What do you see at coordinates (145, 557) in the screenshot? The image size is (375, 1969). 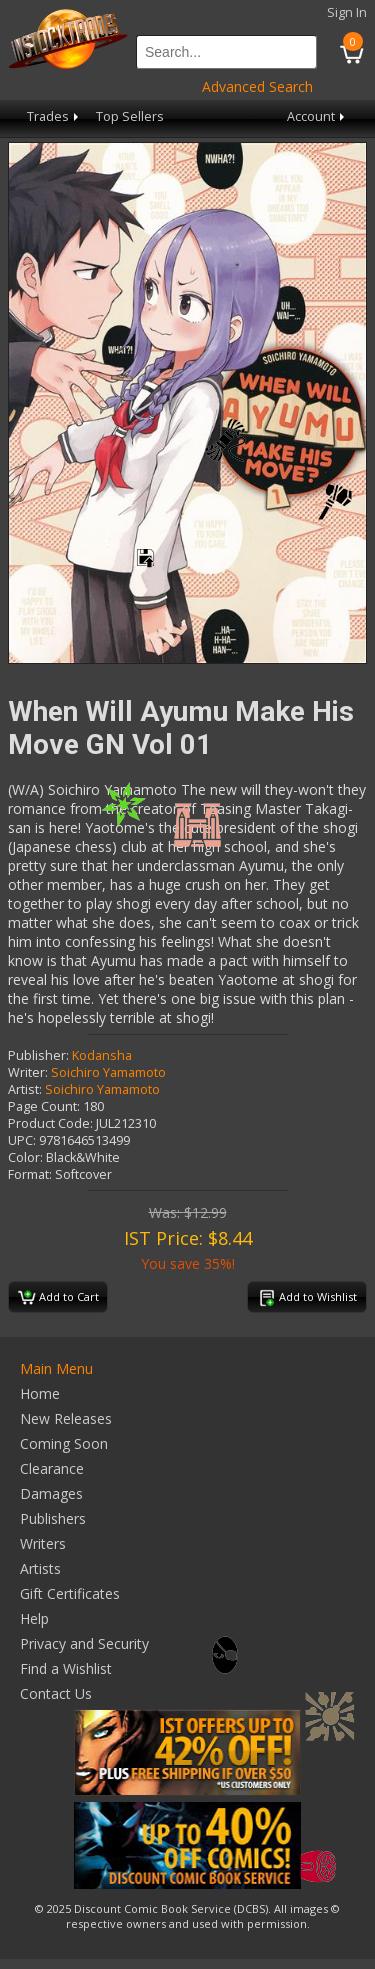 I see `save your current progress` at bounding box center [145, 557].